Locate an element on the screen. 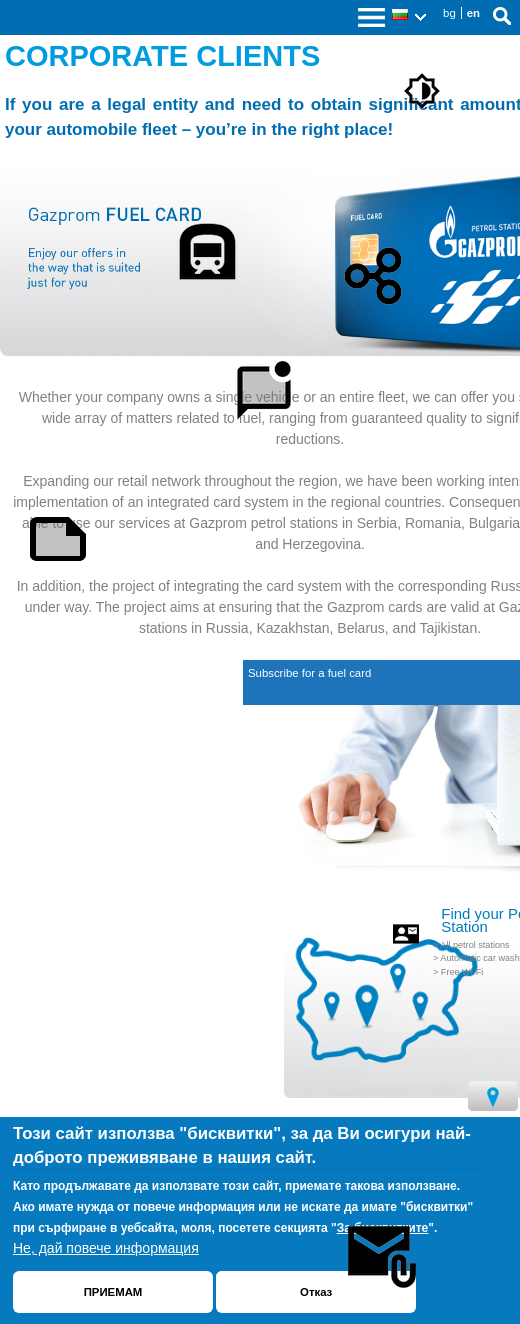  create a new note is located at coordinates (58, 539).